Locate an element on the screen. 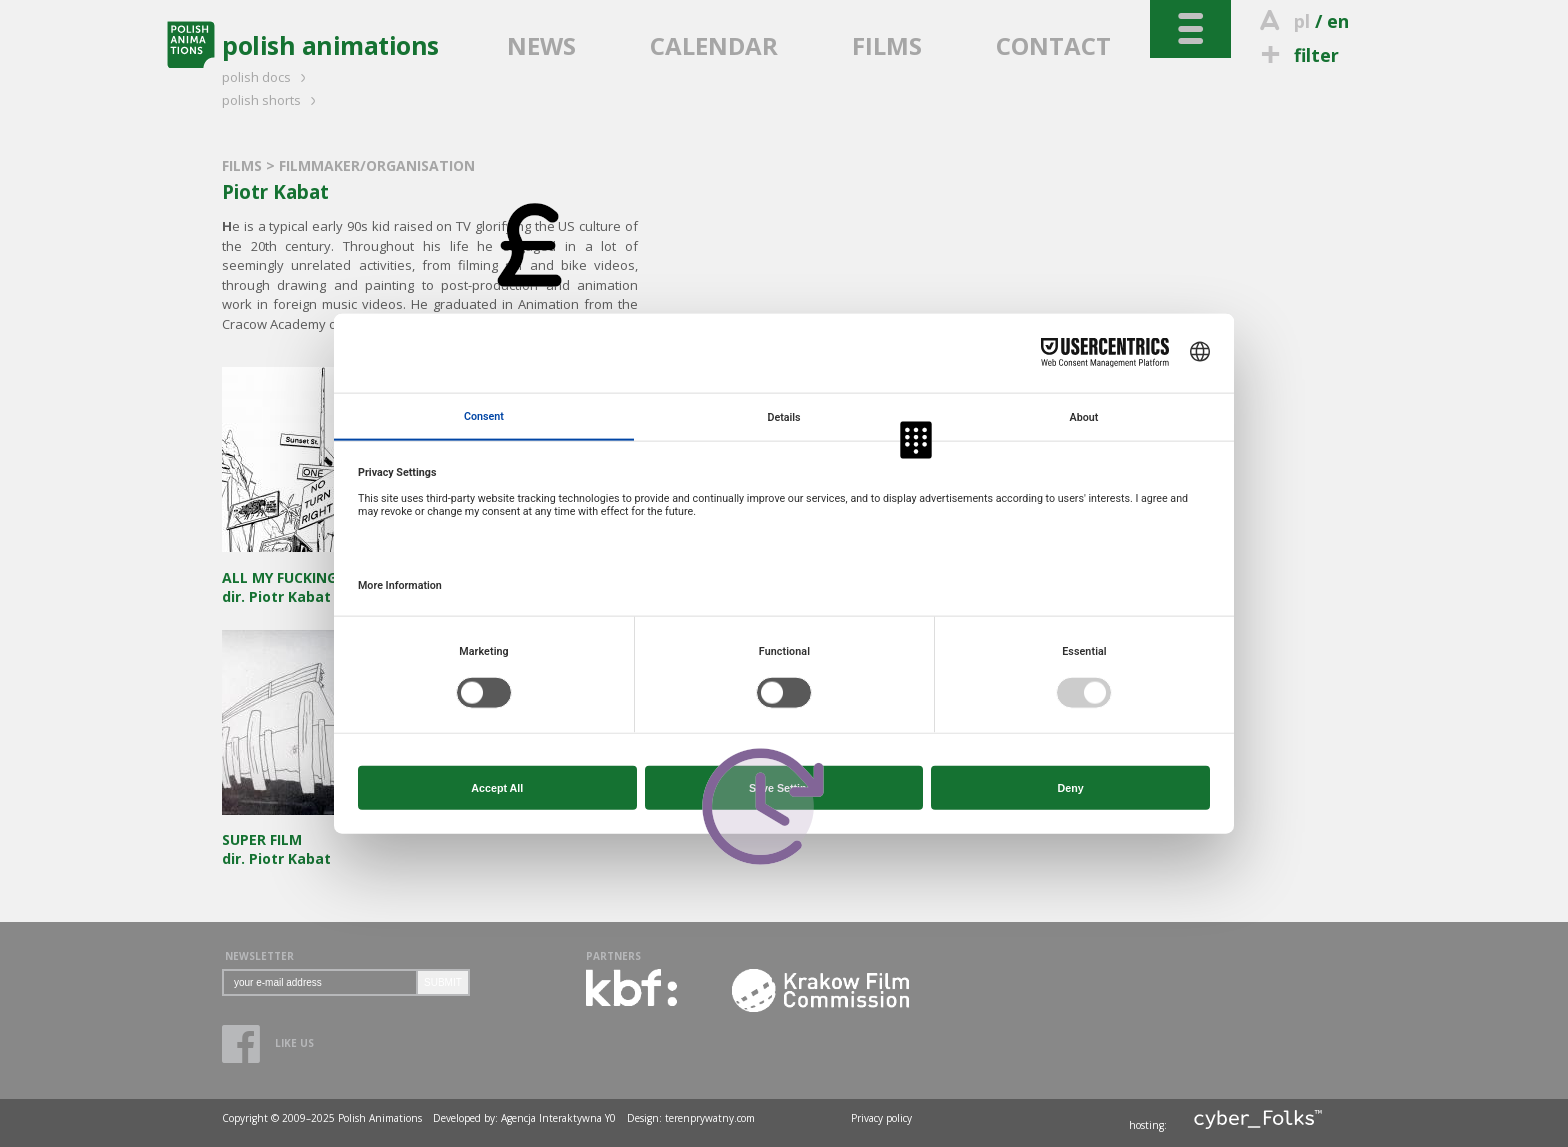 The image size is (1568, 1147). open numeric keypad for input is located at coordinates (916, 440).